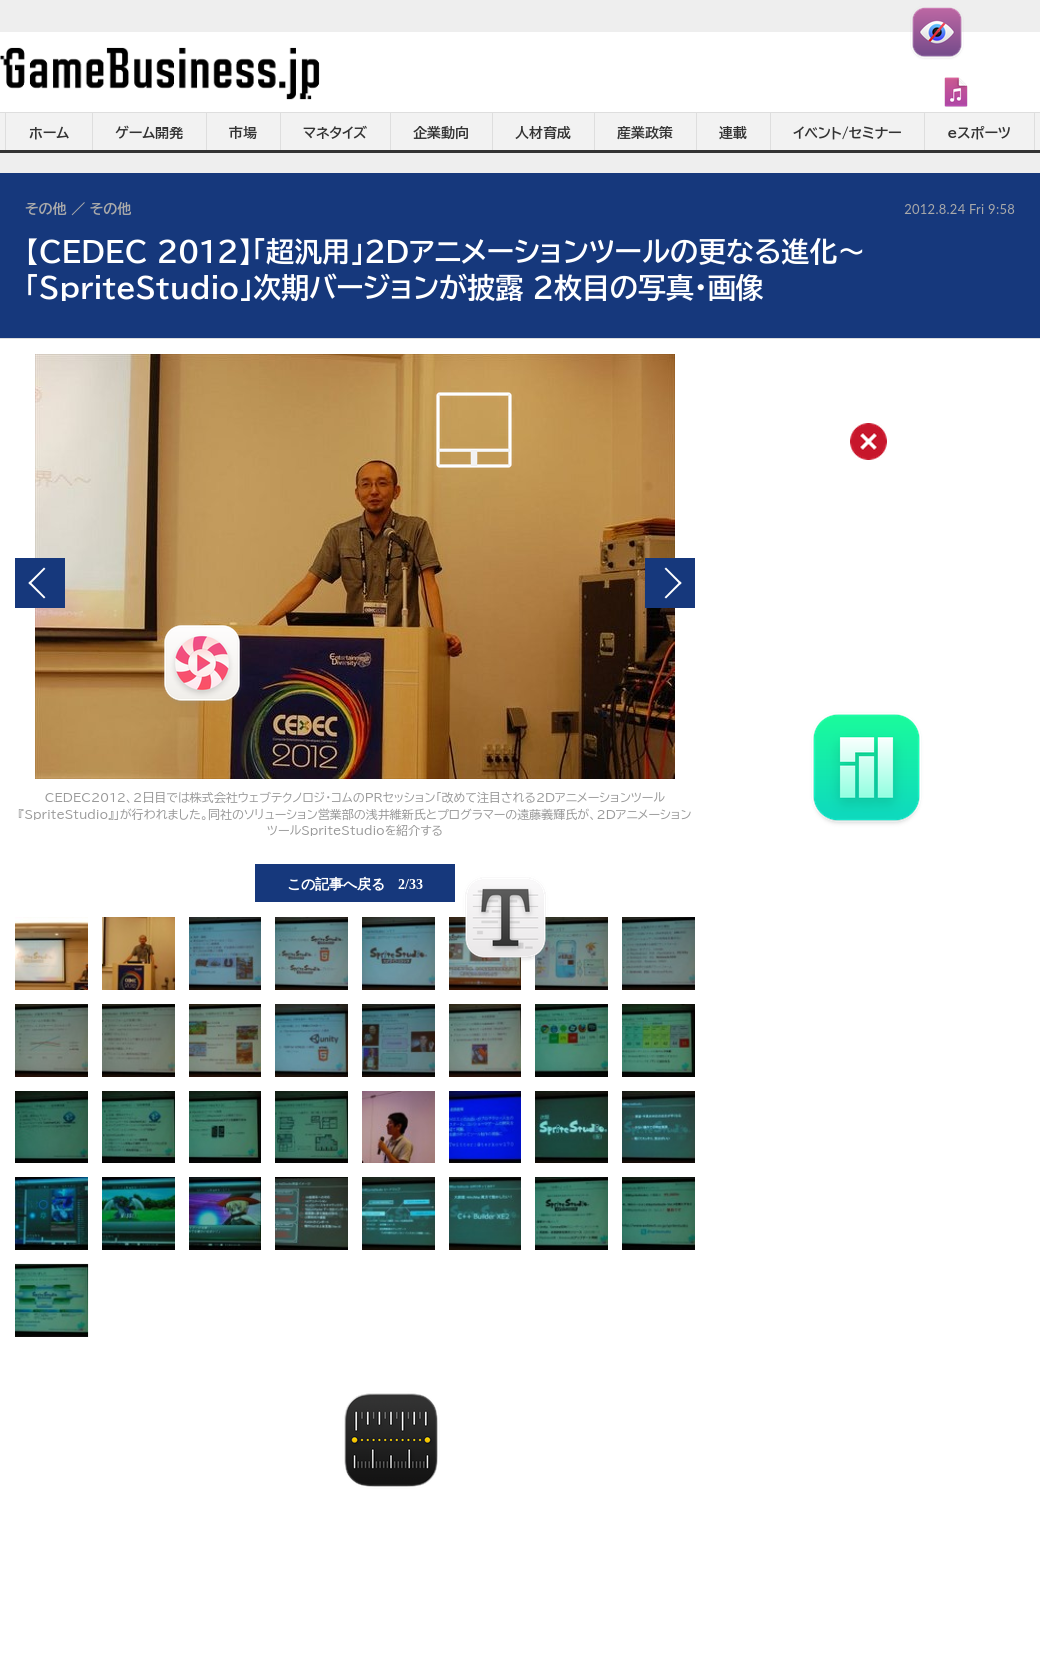  What do you see at coordinates (505, 917) in the screenshot?
I see `open typora markdown editor` at bounding box center [505, 917].